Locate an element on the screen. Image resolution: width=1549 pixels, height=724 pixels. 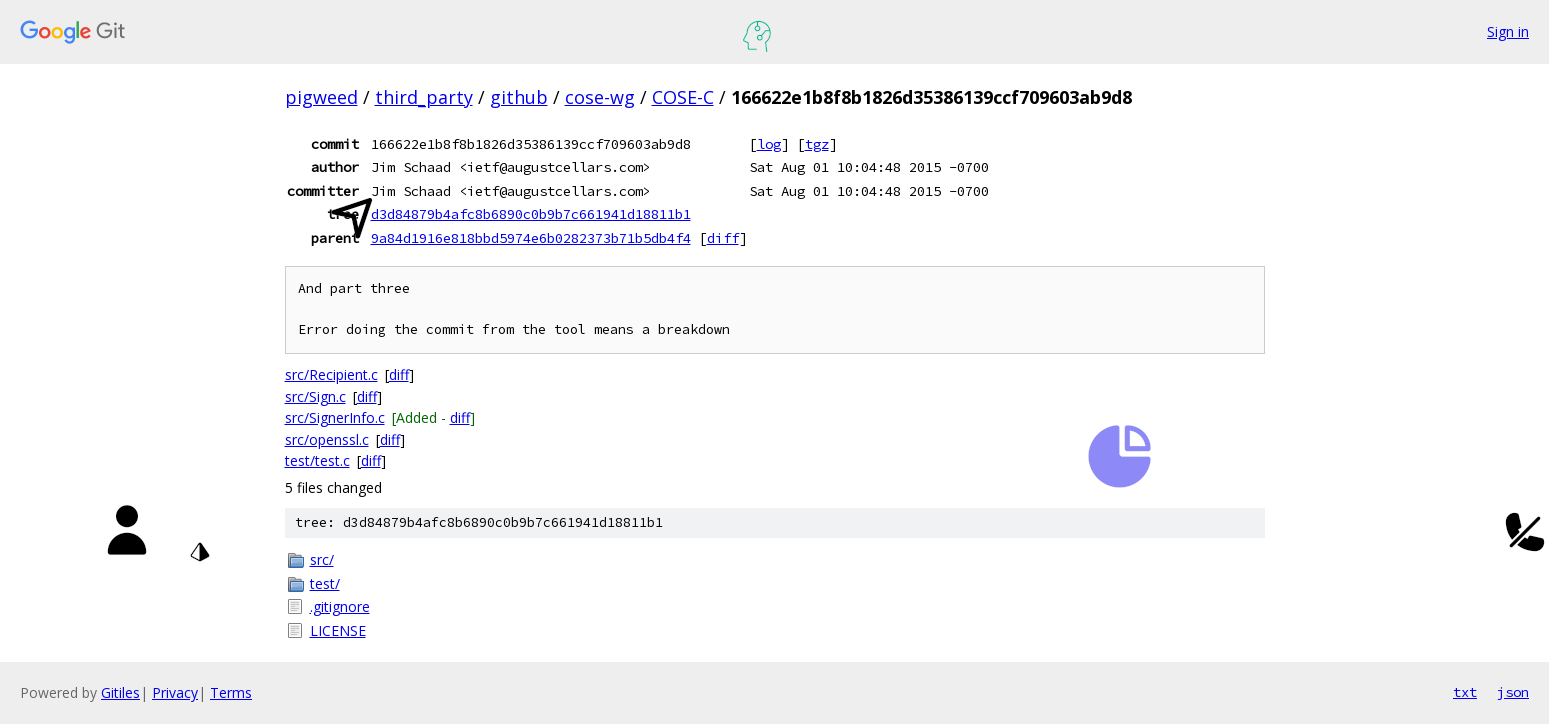
view analytics or statistics breakdown is located at coordinates (1119, 456).